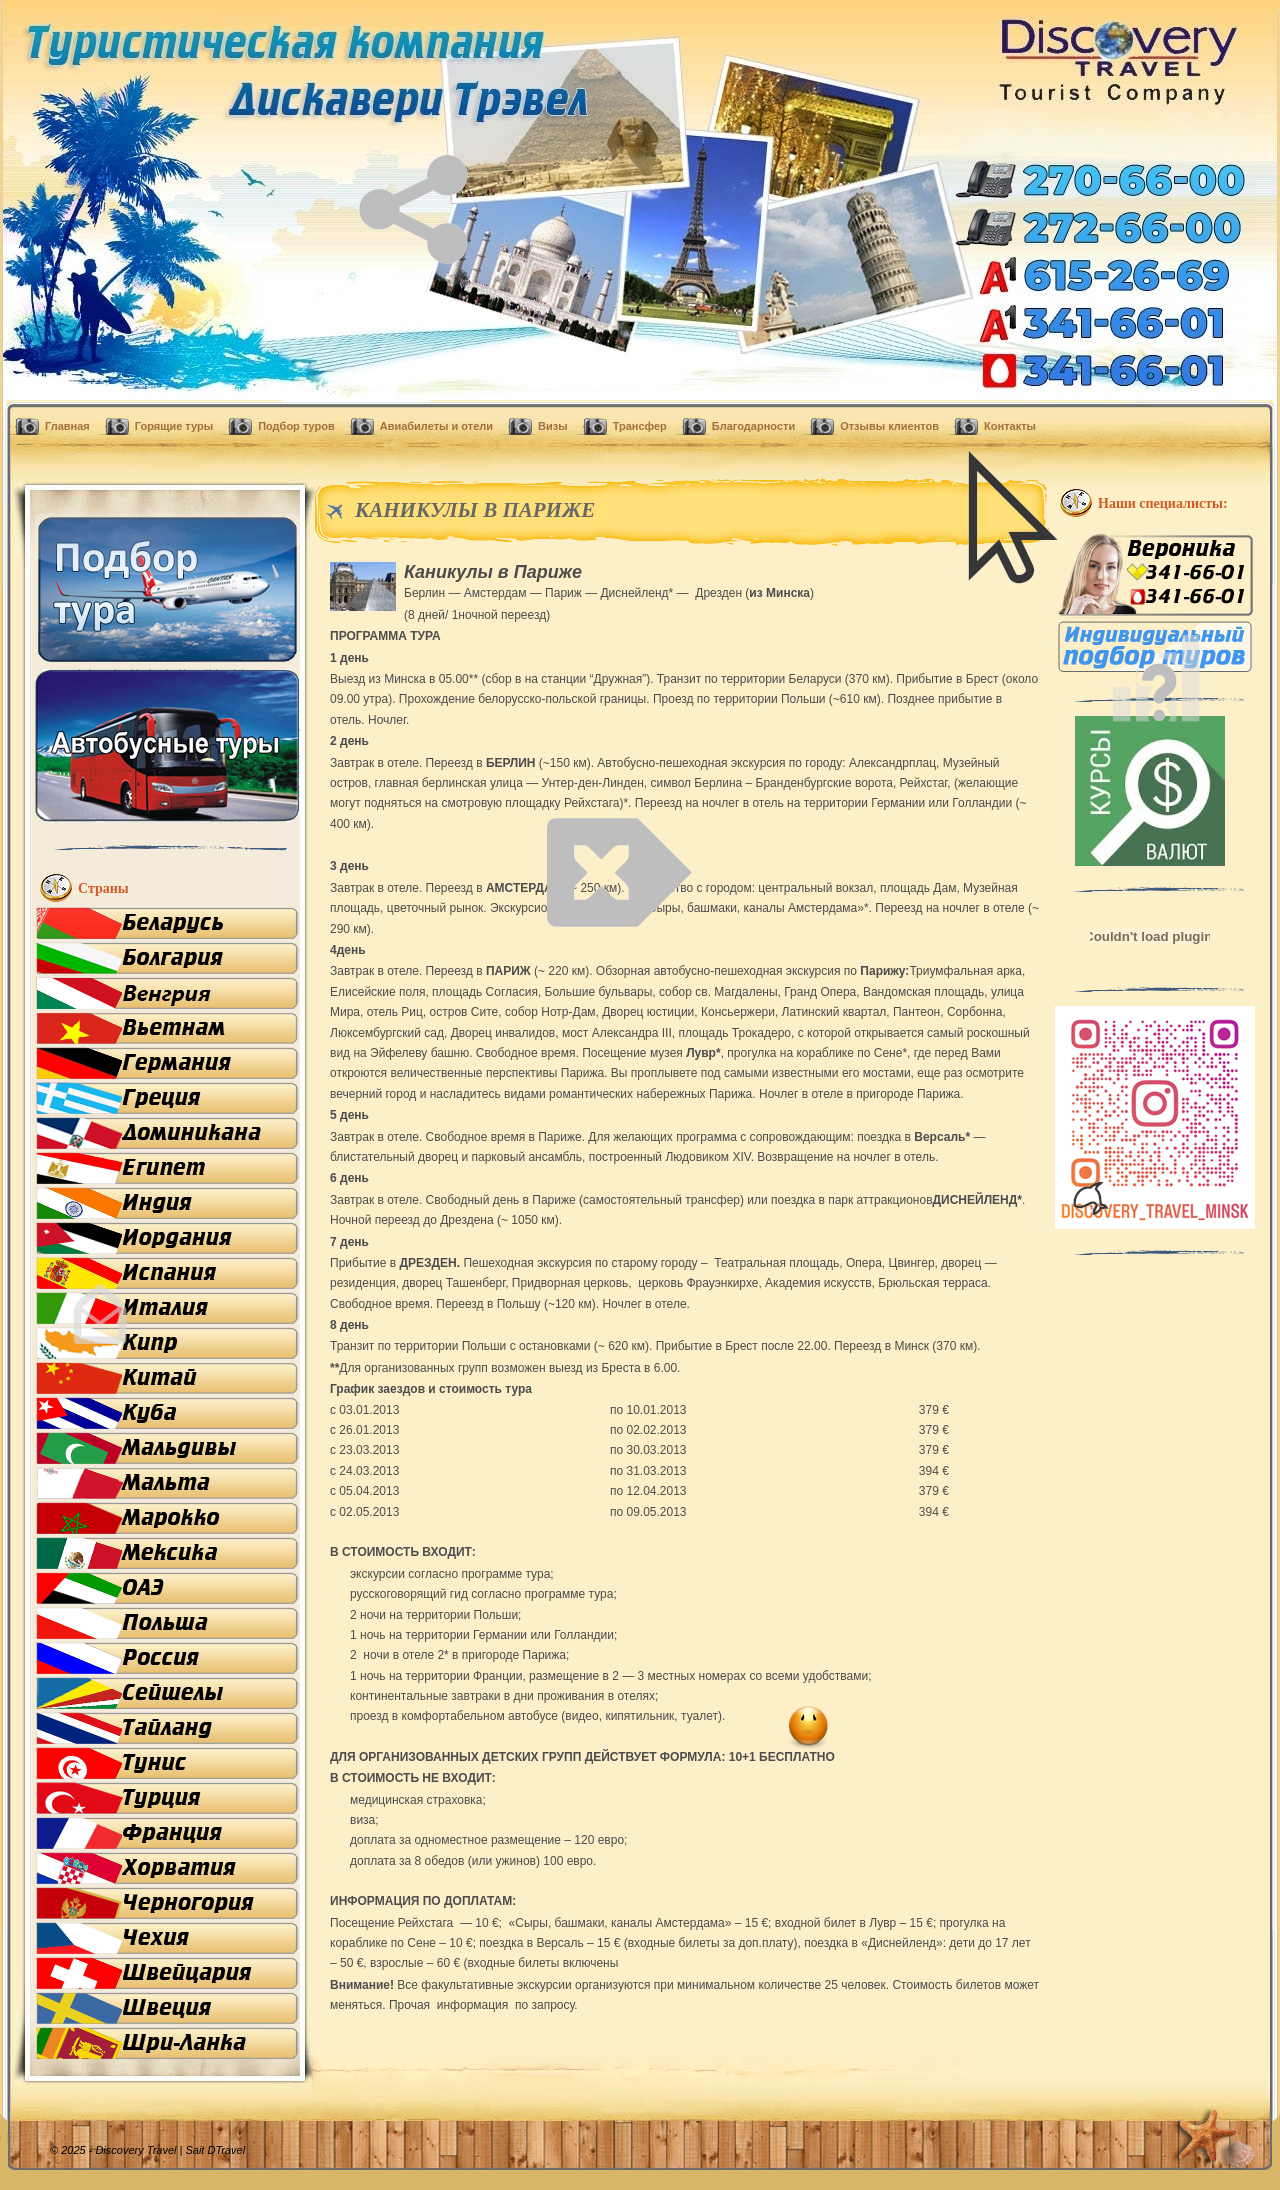 This screenshot has width=1280, height=2190. What do you see at coordinates (619, 872) in the screenshot?
I see `clear text input field (right-to-left layout)` at bounding box center [619, 872].